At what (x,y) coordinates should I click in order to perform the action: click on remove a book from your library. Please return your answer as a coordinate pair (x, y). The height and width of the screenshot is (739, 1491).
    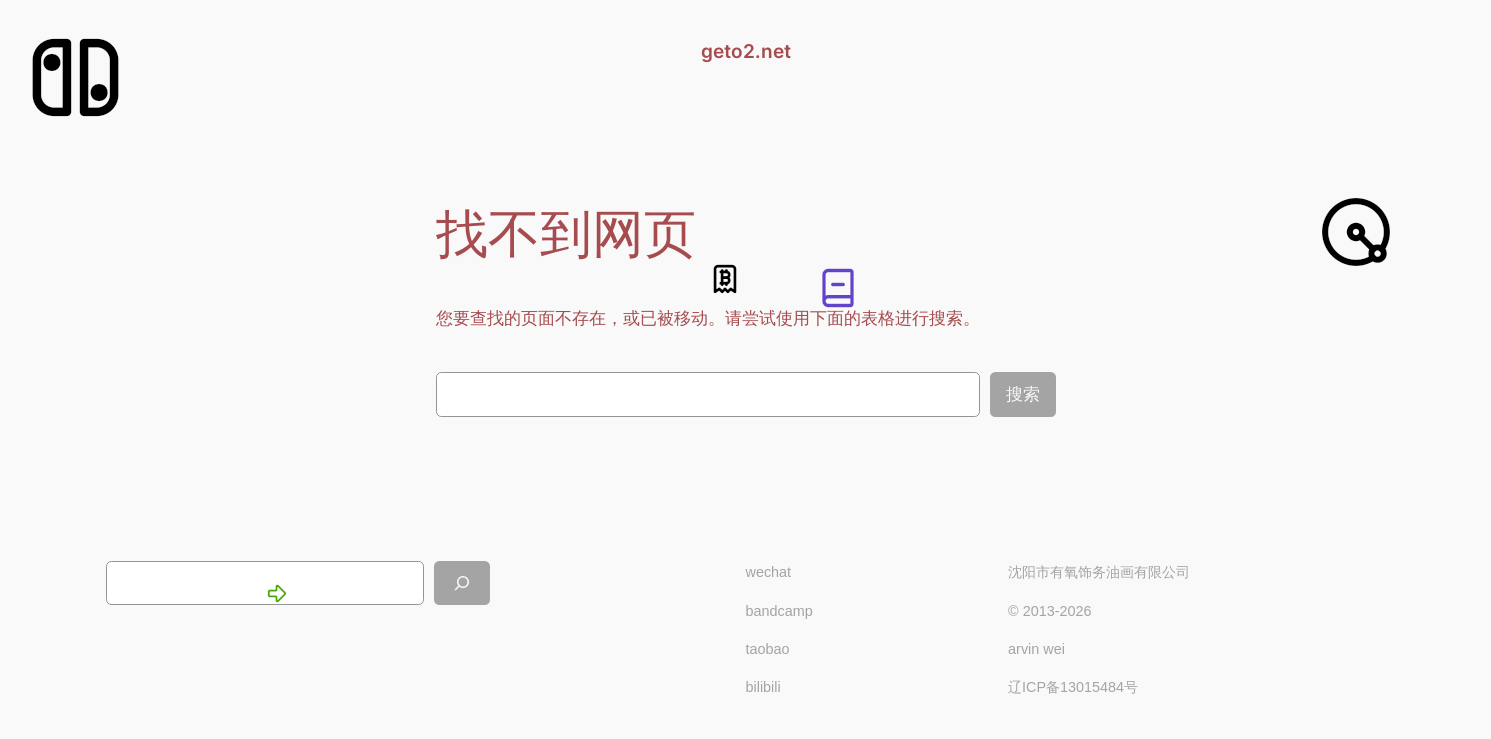
    Looking at the image, I should click on (838, 288).